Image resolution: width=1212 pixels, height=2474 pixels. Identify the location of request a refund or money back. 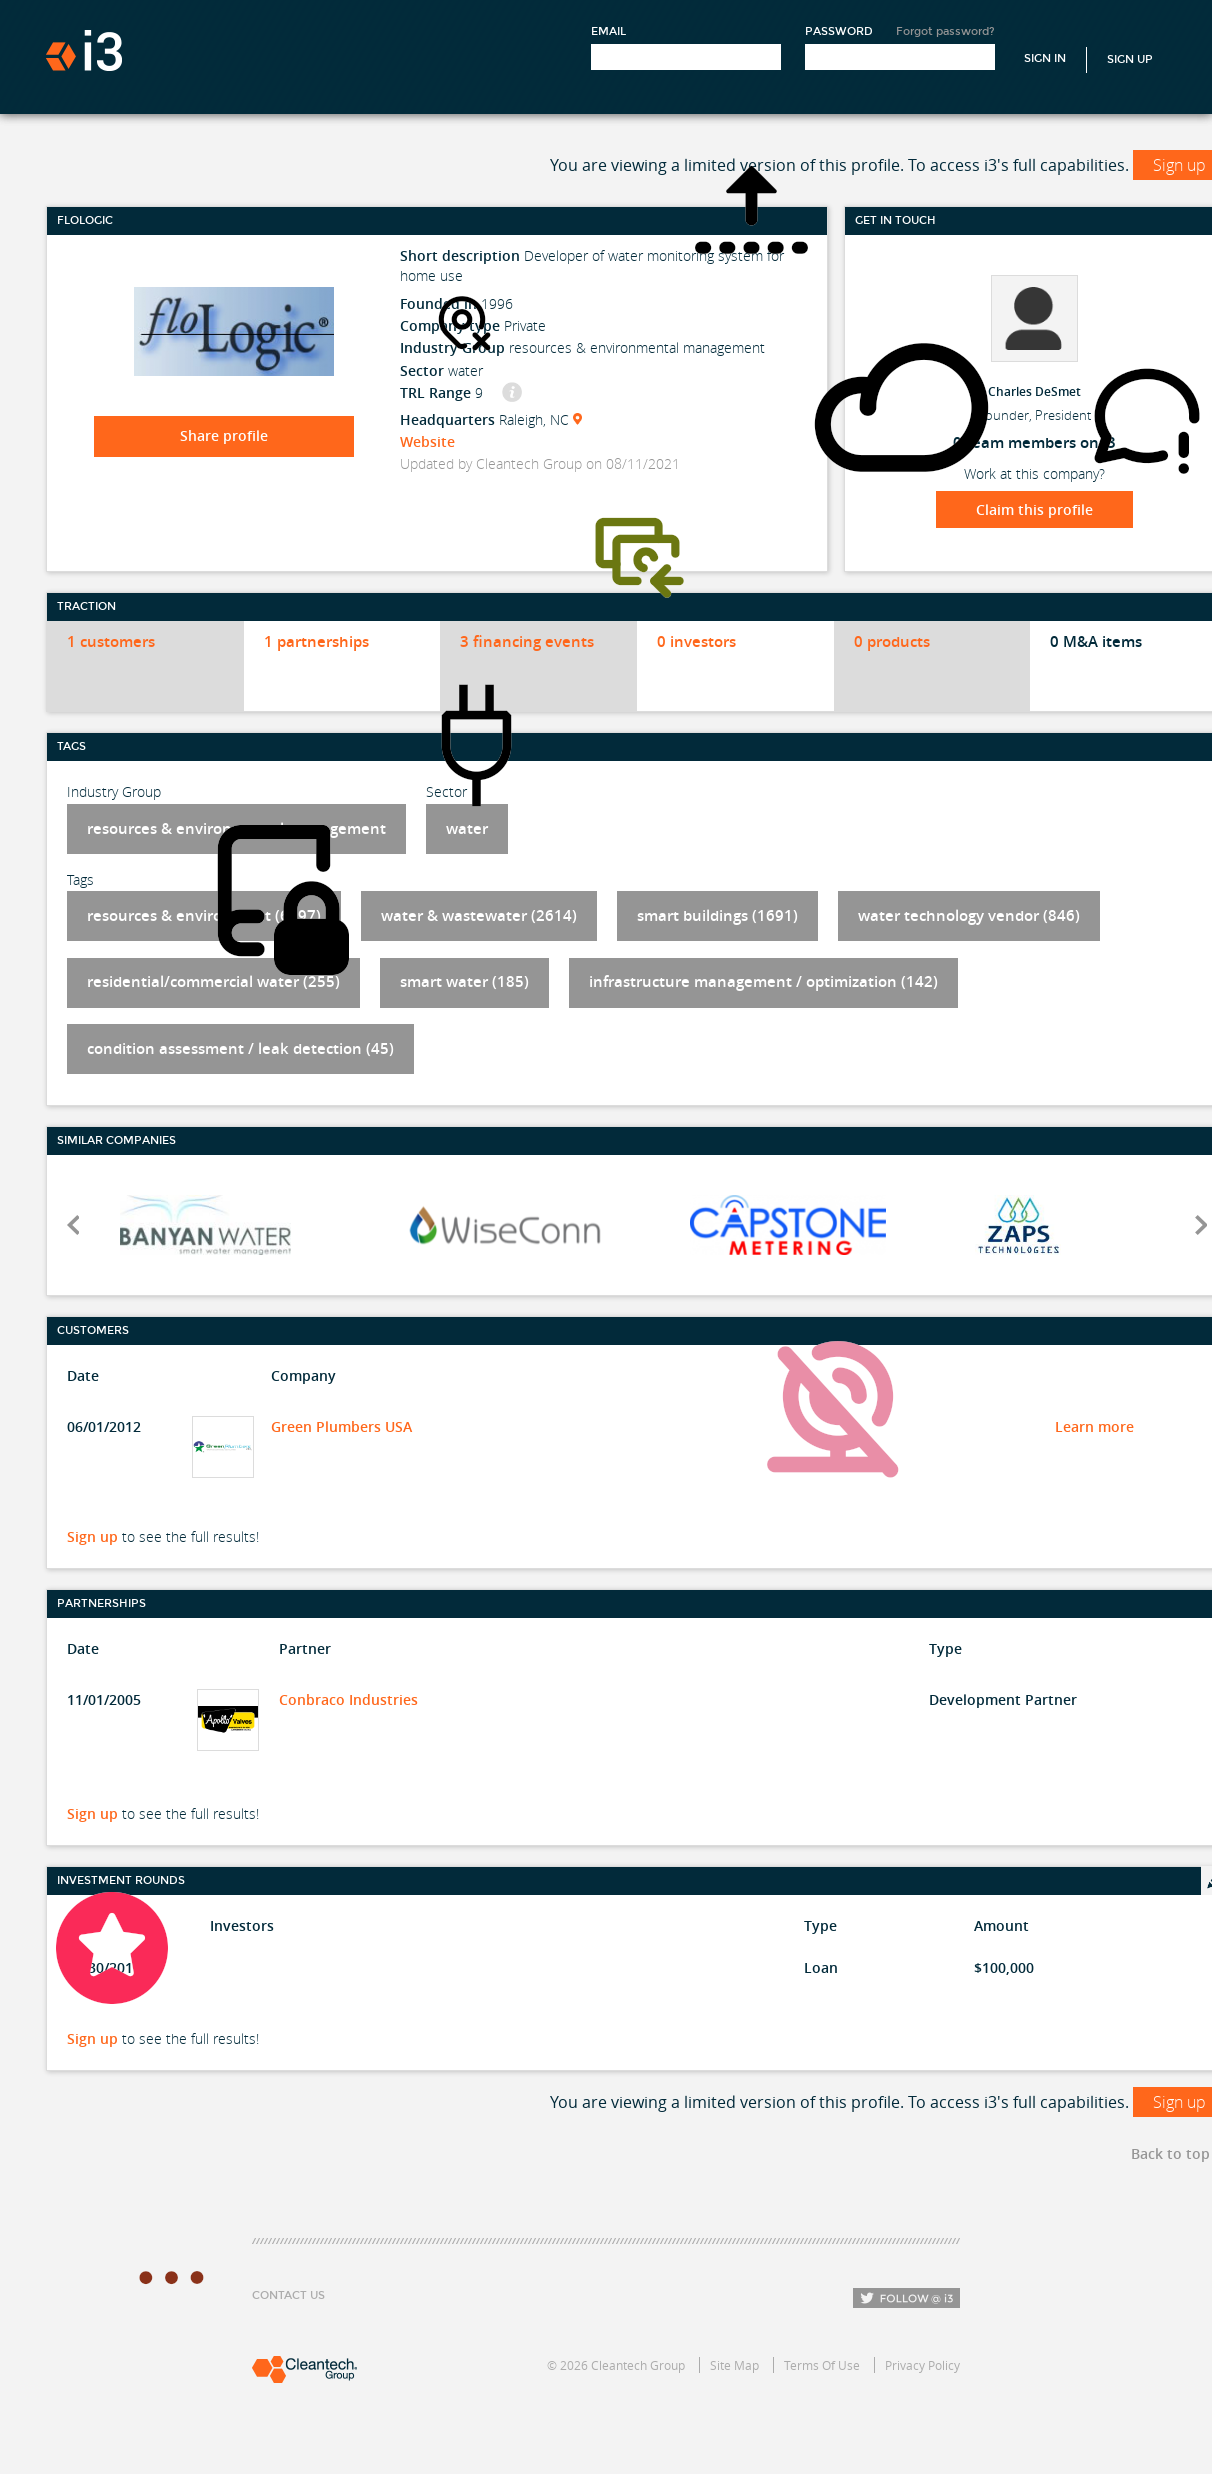
(637, 551).